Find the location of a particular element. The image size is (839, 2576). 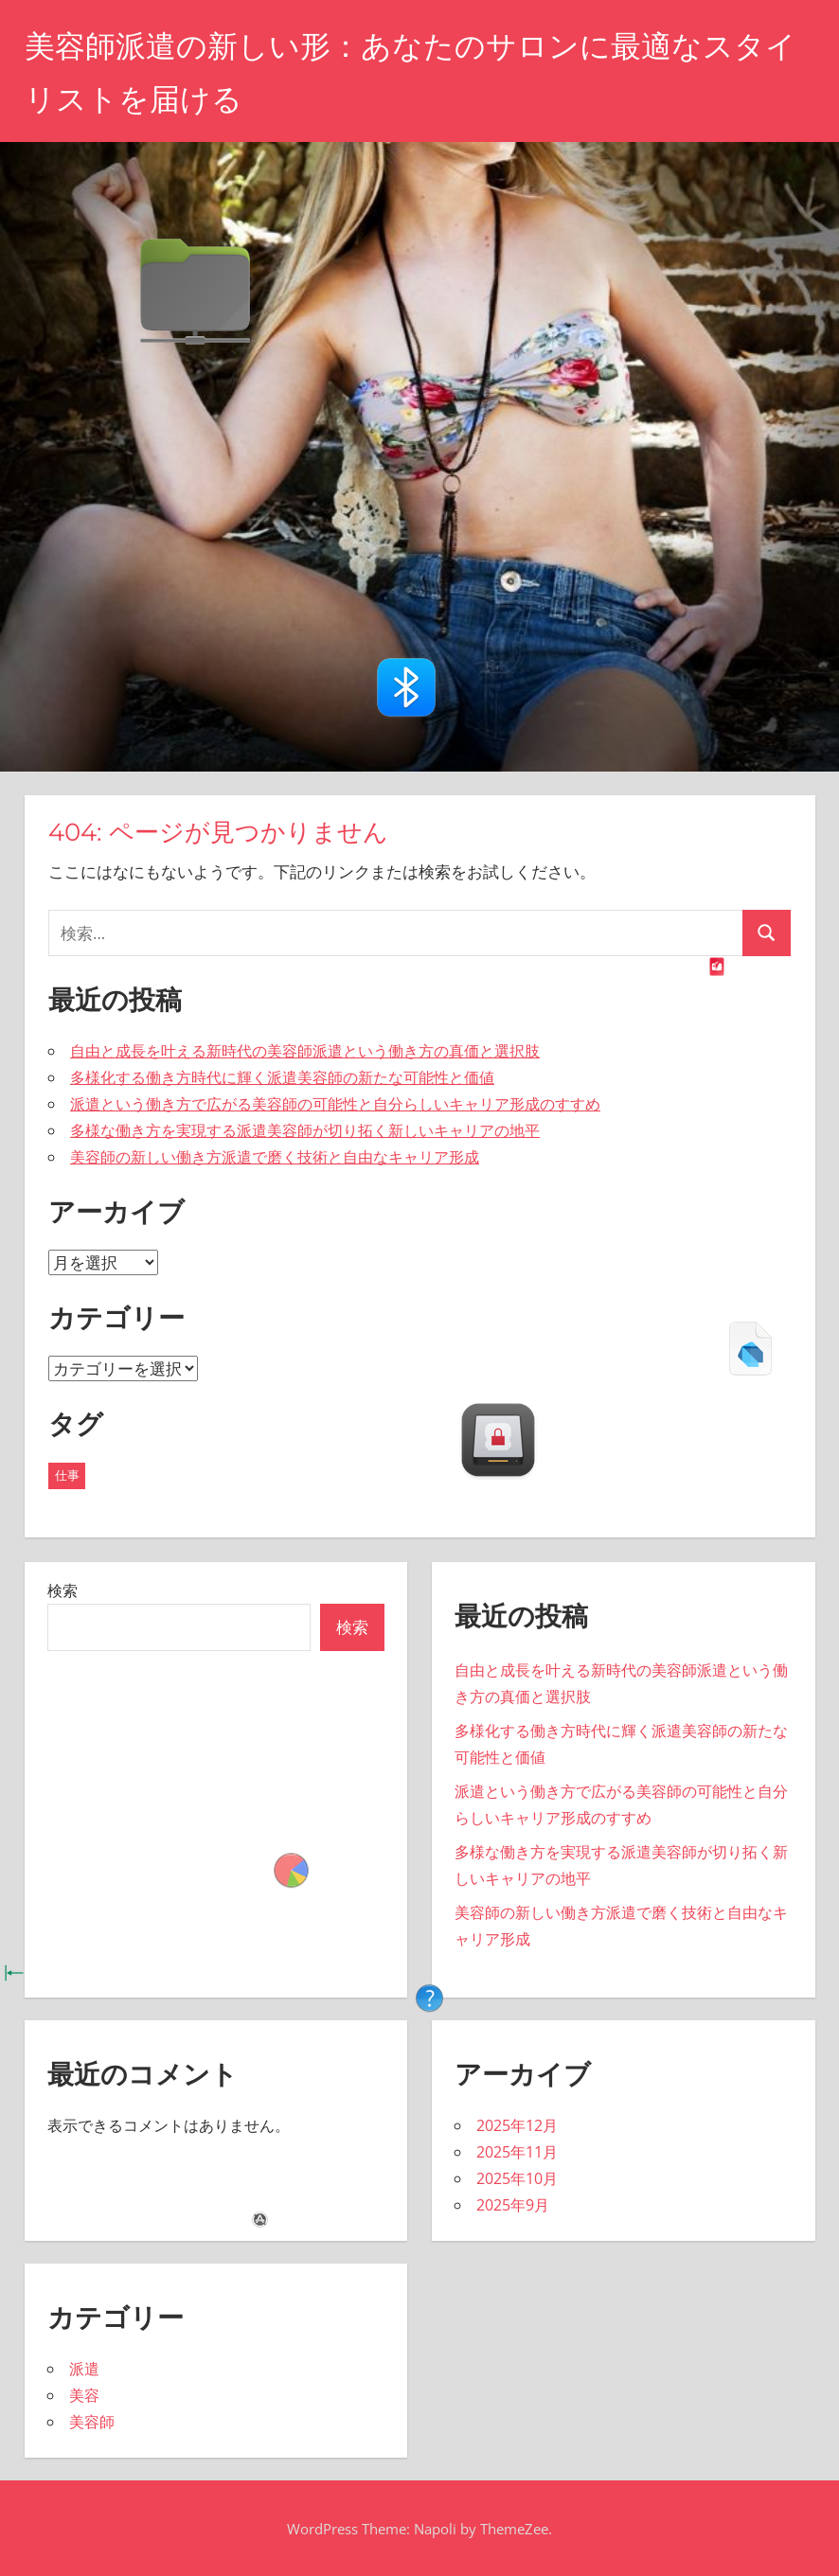

an EPS vector file is located at coordinates (717, 967).